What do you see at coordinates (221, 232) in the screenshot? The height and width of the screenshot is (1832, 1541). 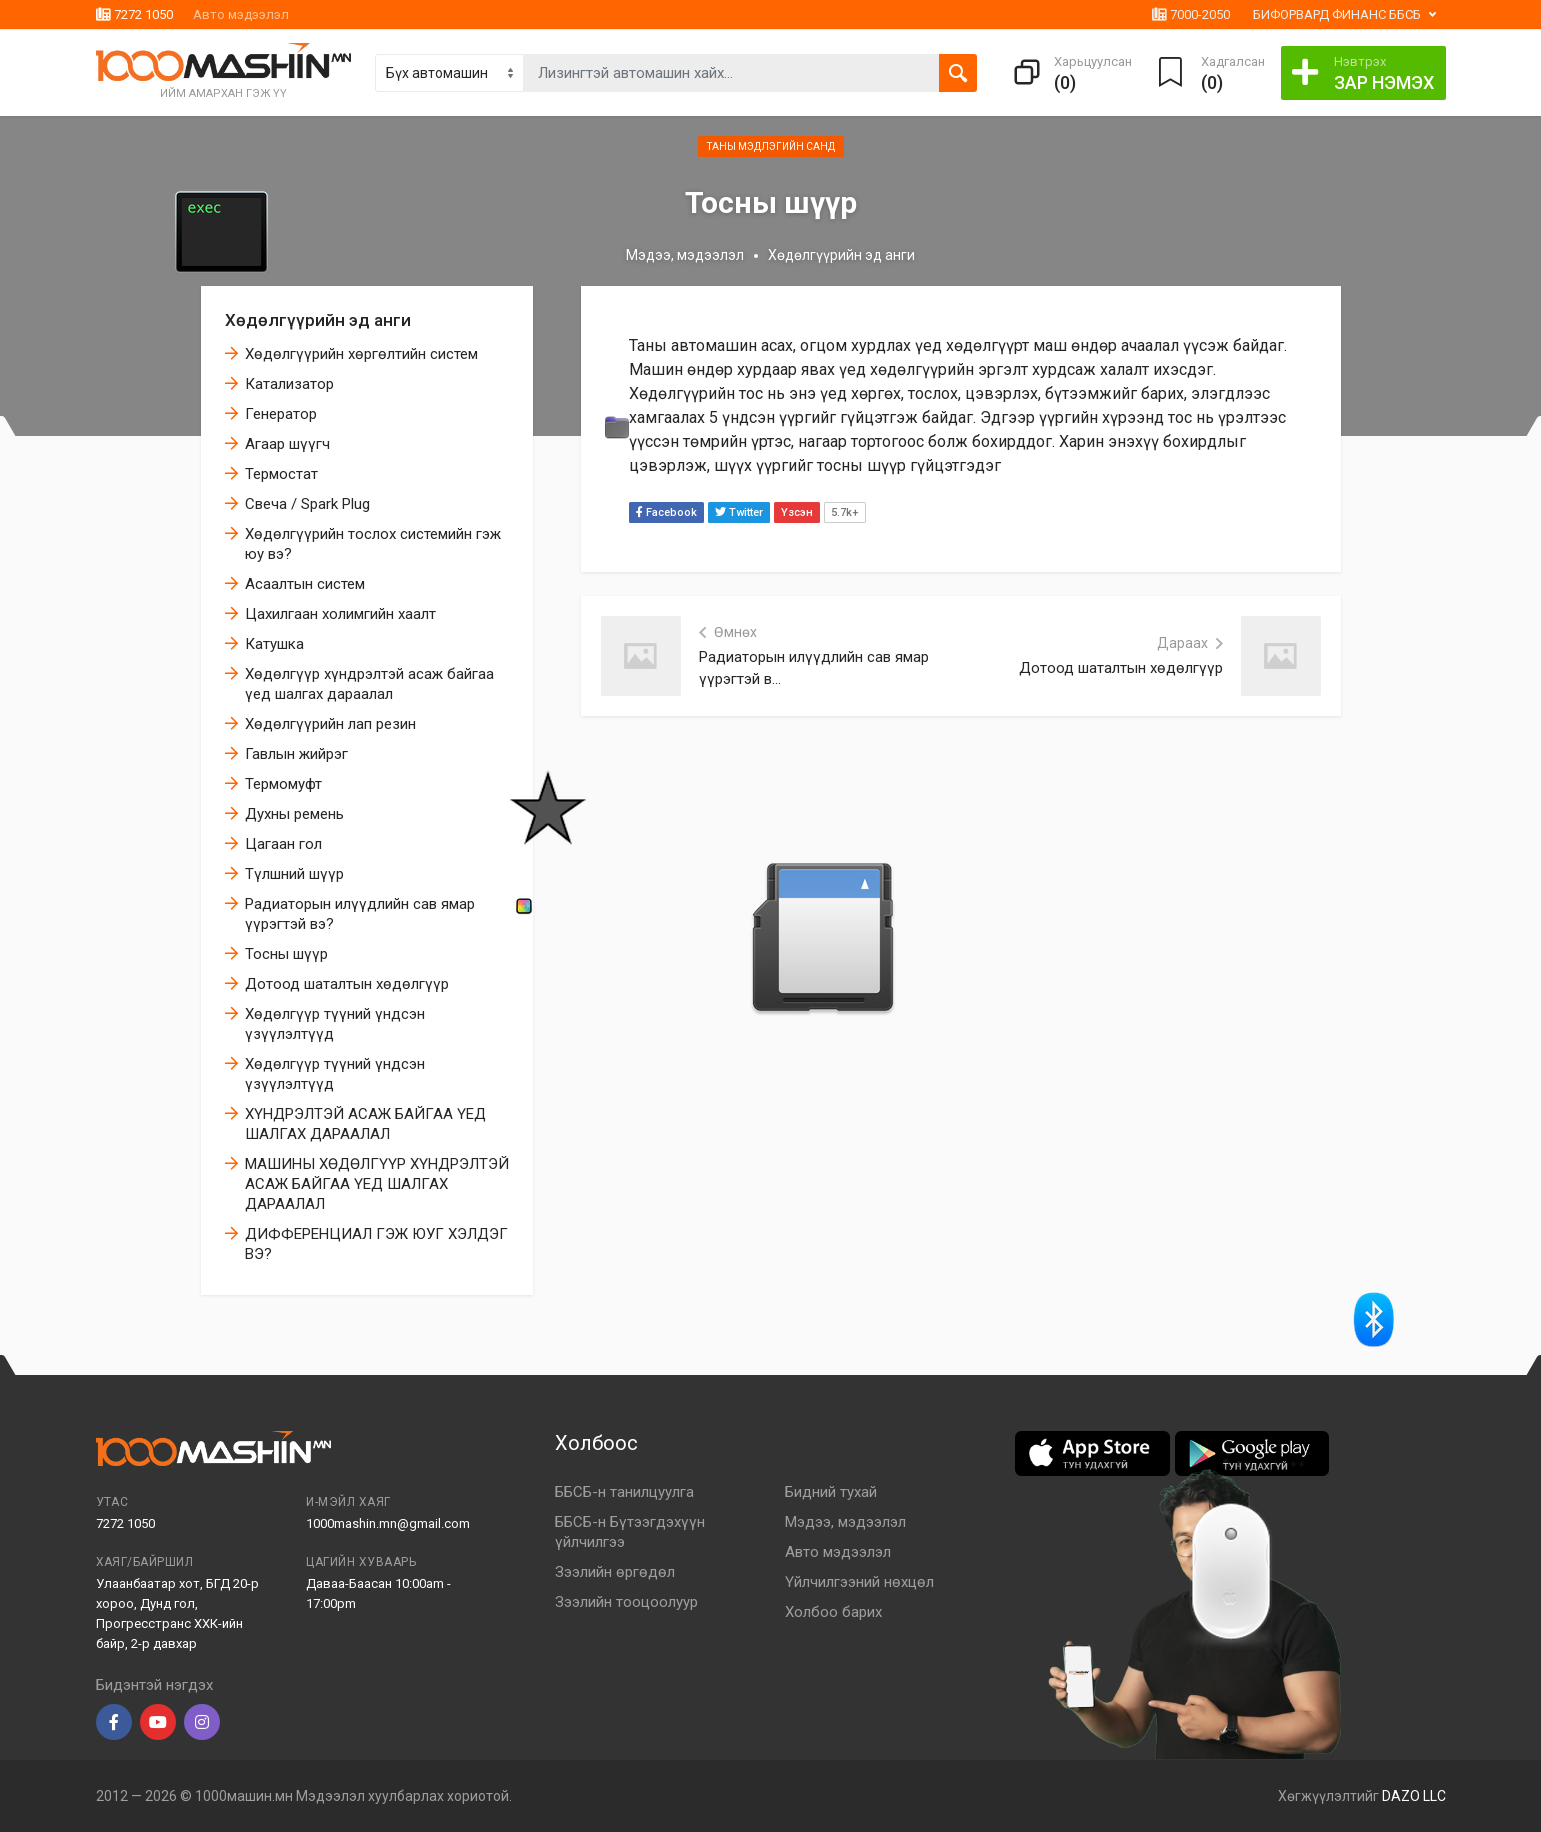 I see `indicates an executable binary file` at bounding box center [221, 232].